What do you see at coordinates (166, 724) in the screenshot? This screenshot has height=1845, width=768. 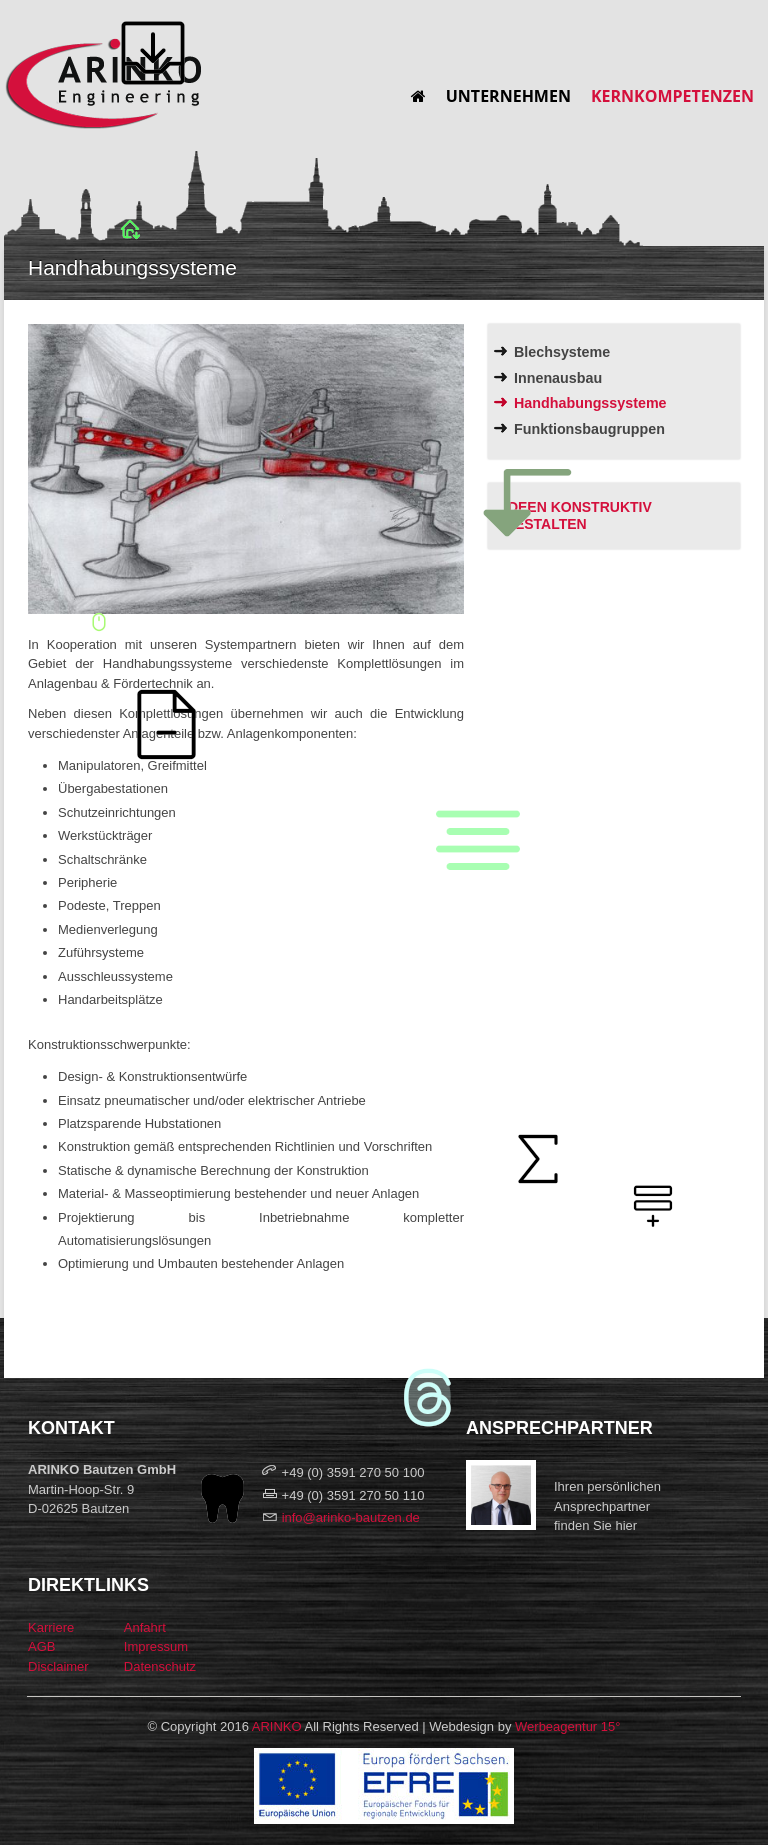 I see `remove a file or document` at bounding box center [166, 724].